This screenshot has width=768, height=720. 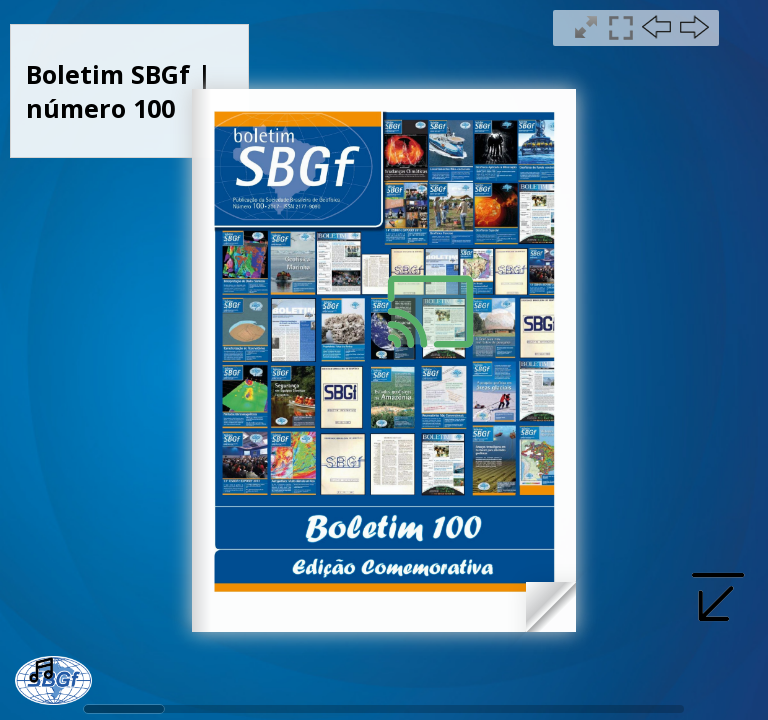 I want to click on access music library or audio files, so click(x=42, y=670).